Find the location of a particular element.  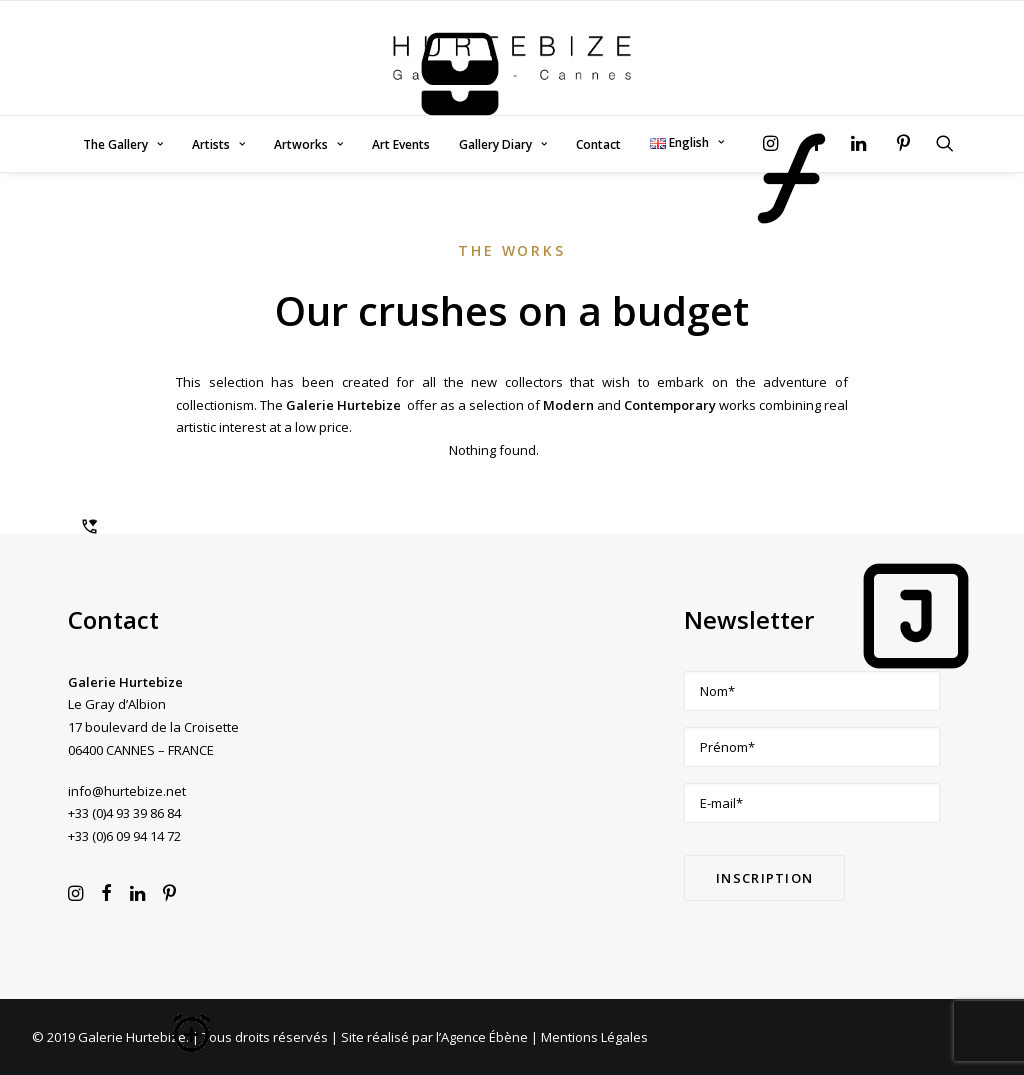

represents the letter J in a menu or keyboard interface is located at coordinates (916, 616).